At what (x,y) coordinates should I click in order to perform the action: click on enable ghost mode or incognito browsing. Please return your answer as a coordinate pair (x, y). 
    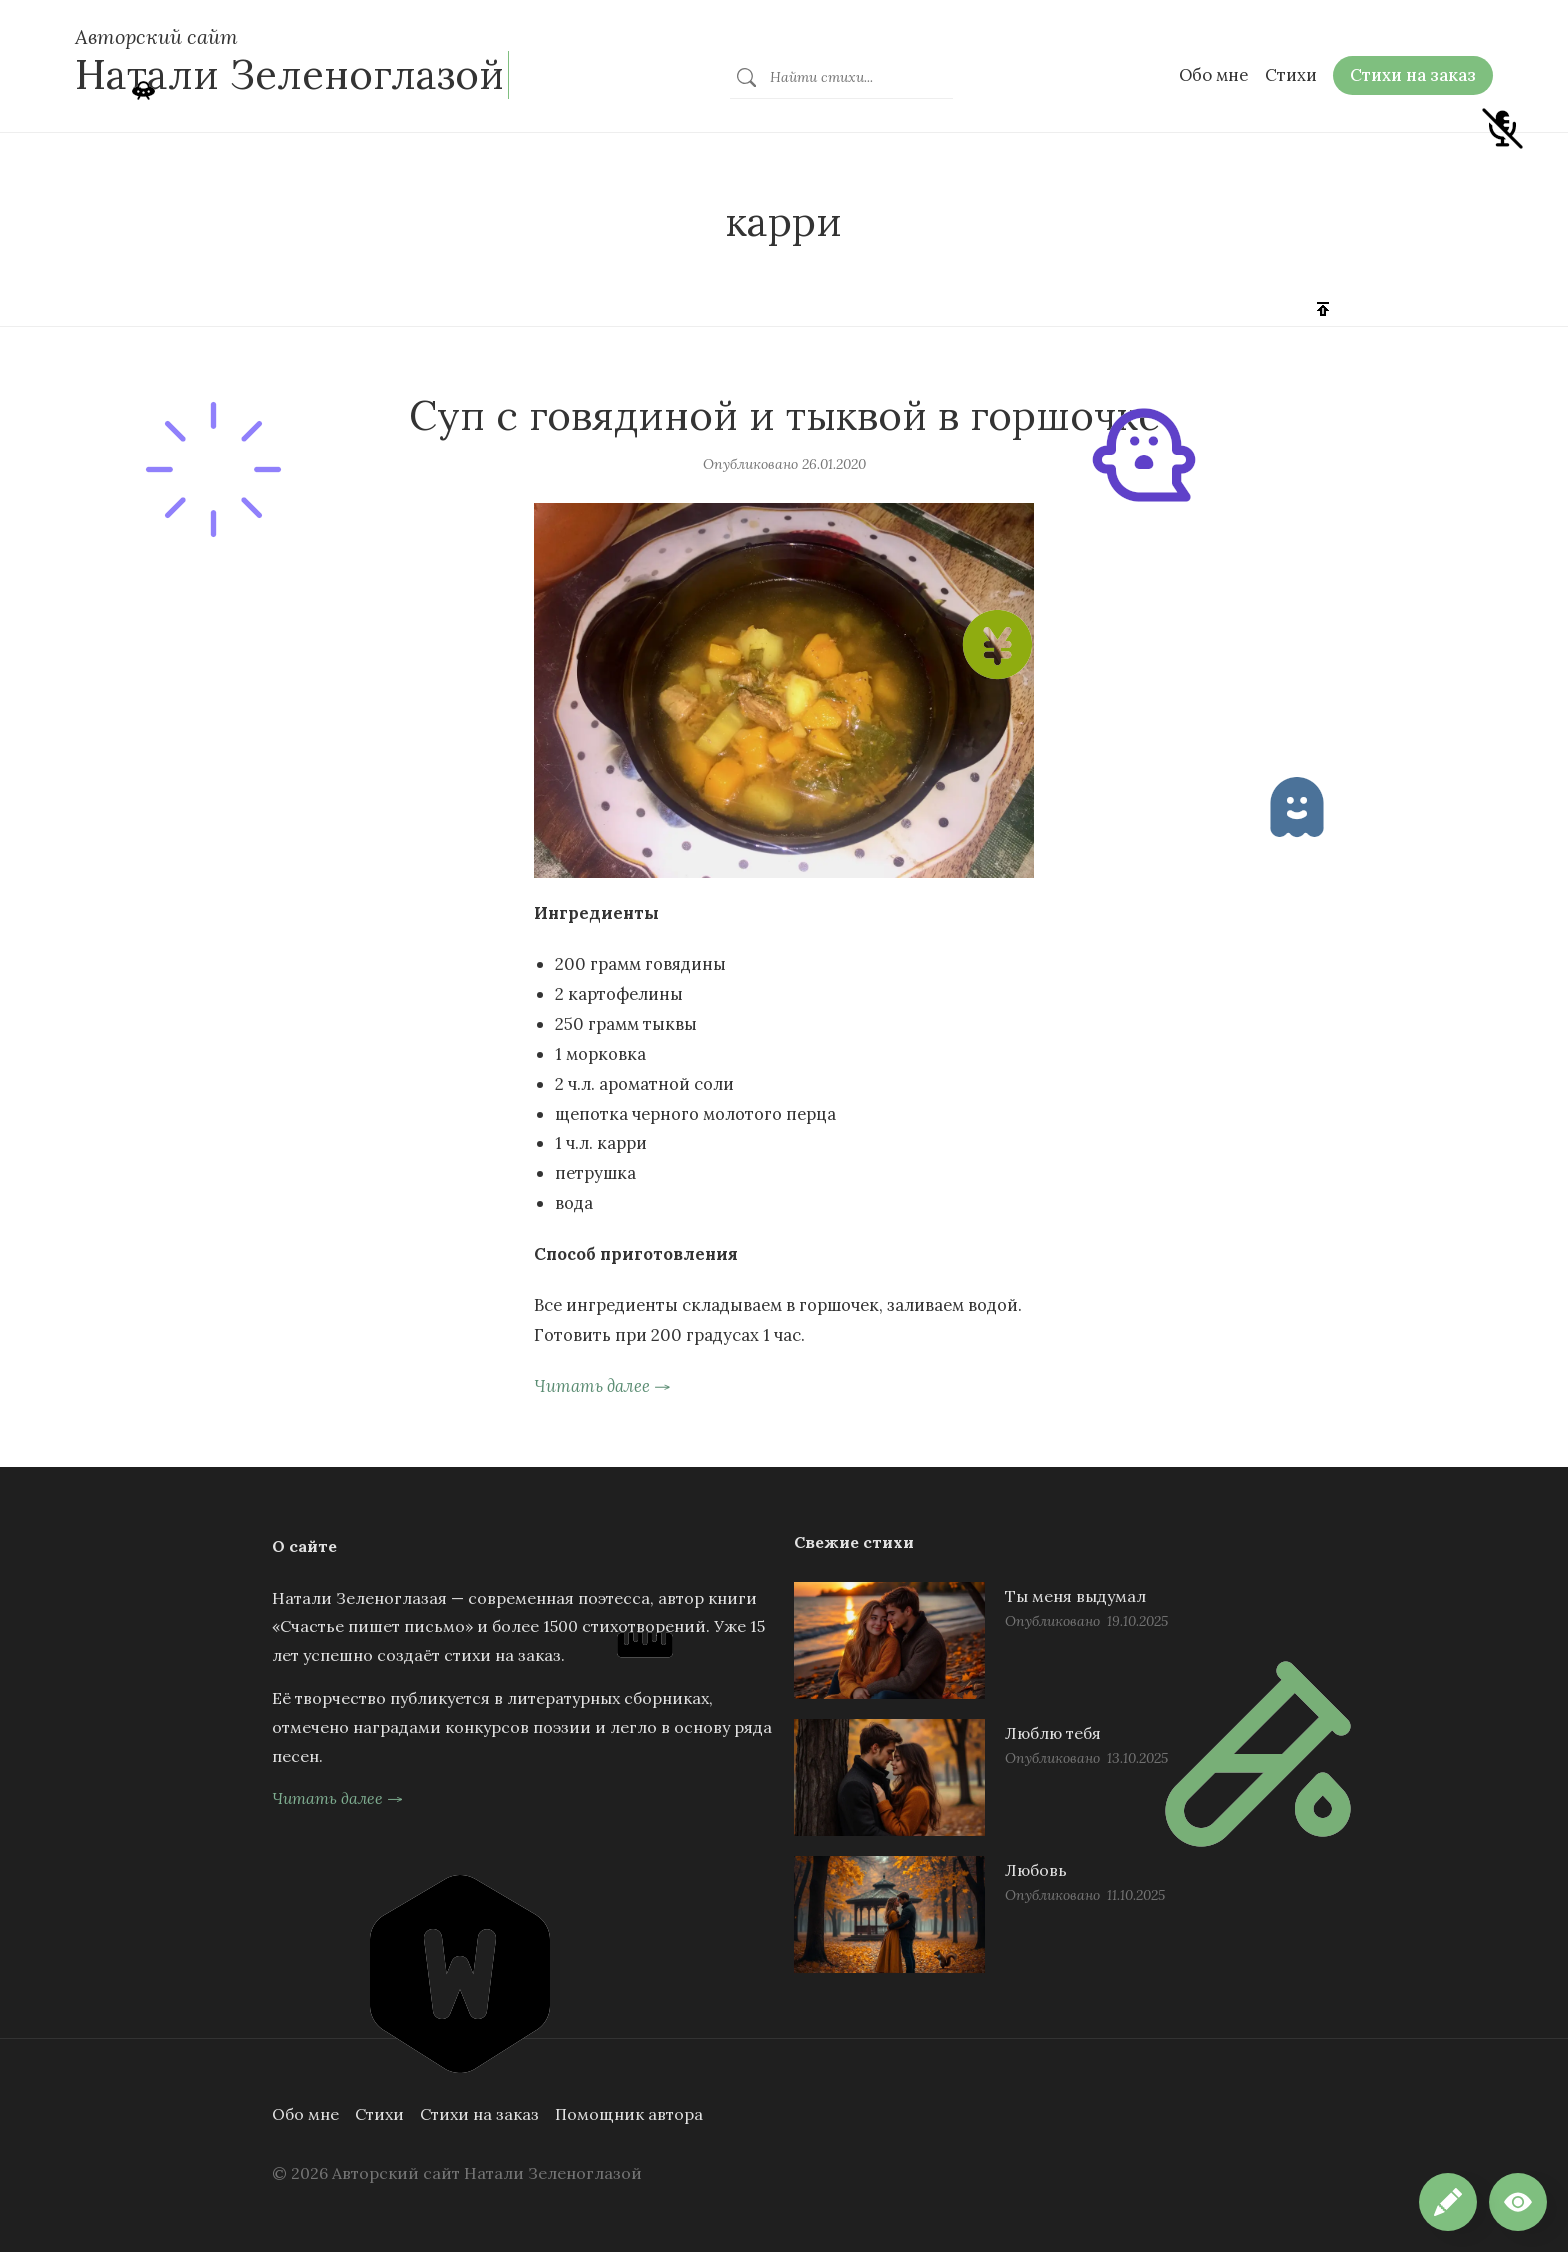
    Looking at the image, I should click on (1144, 455).